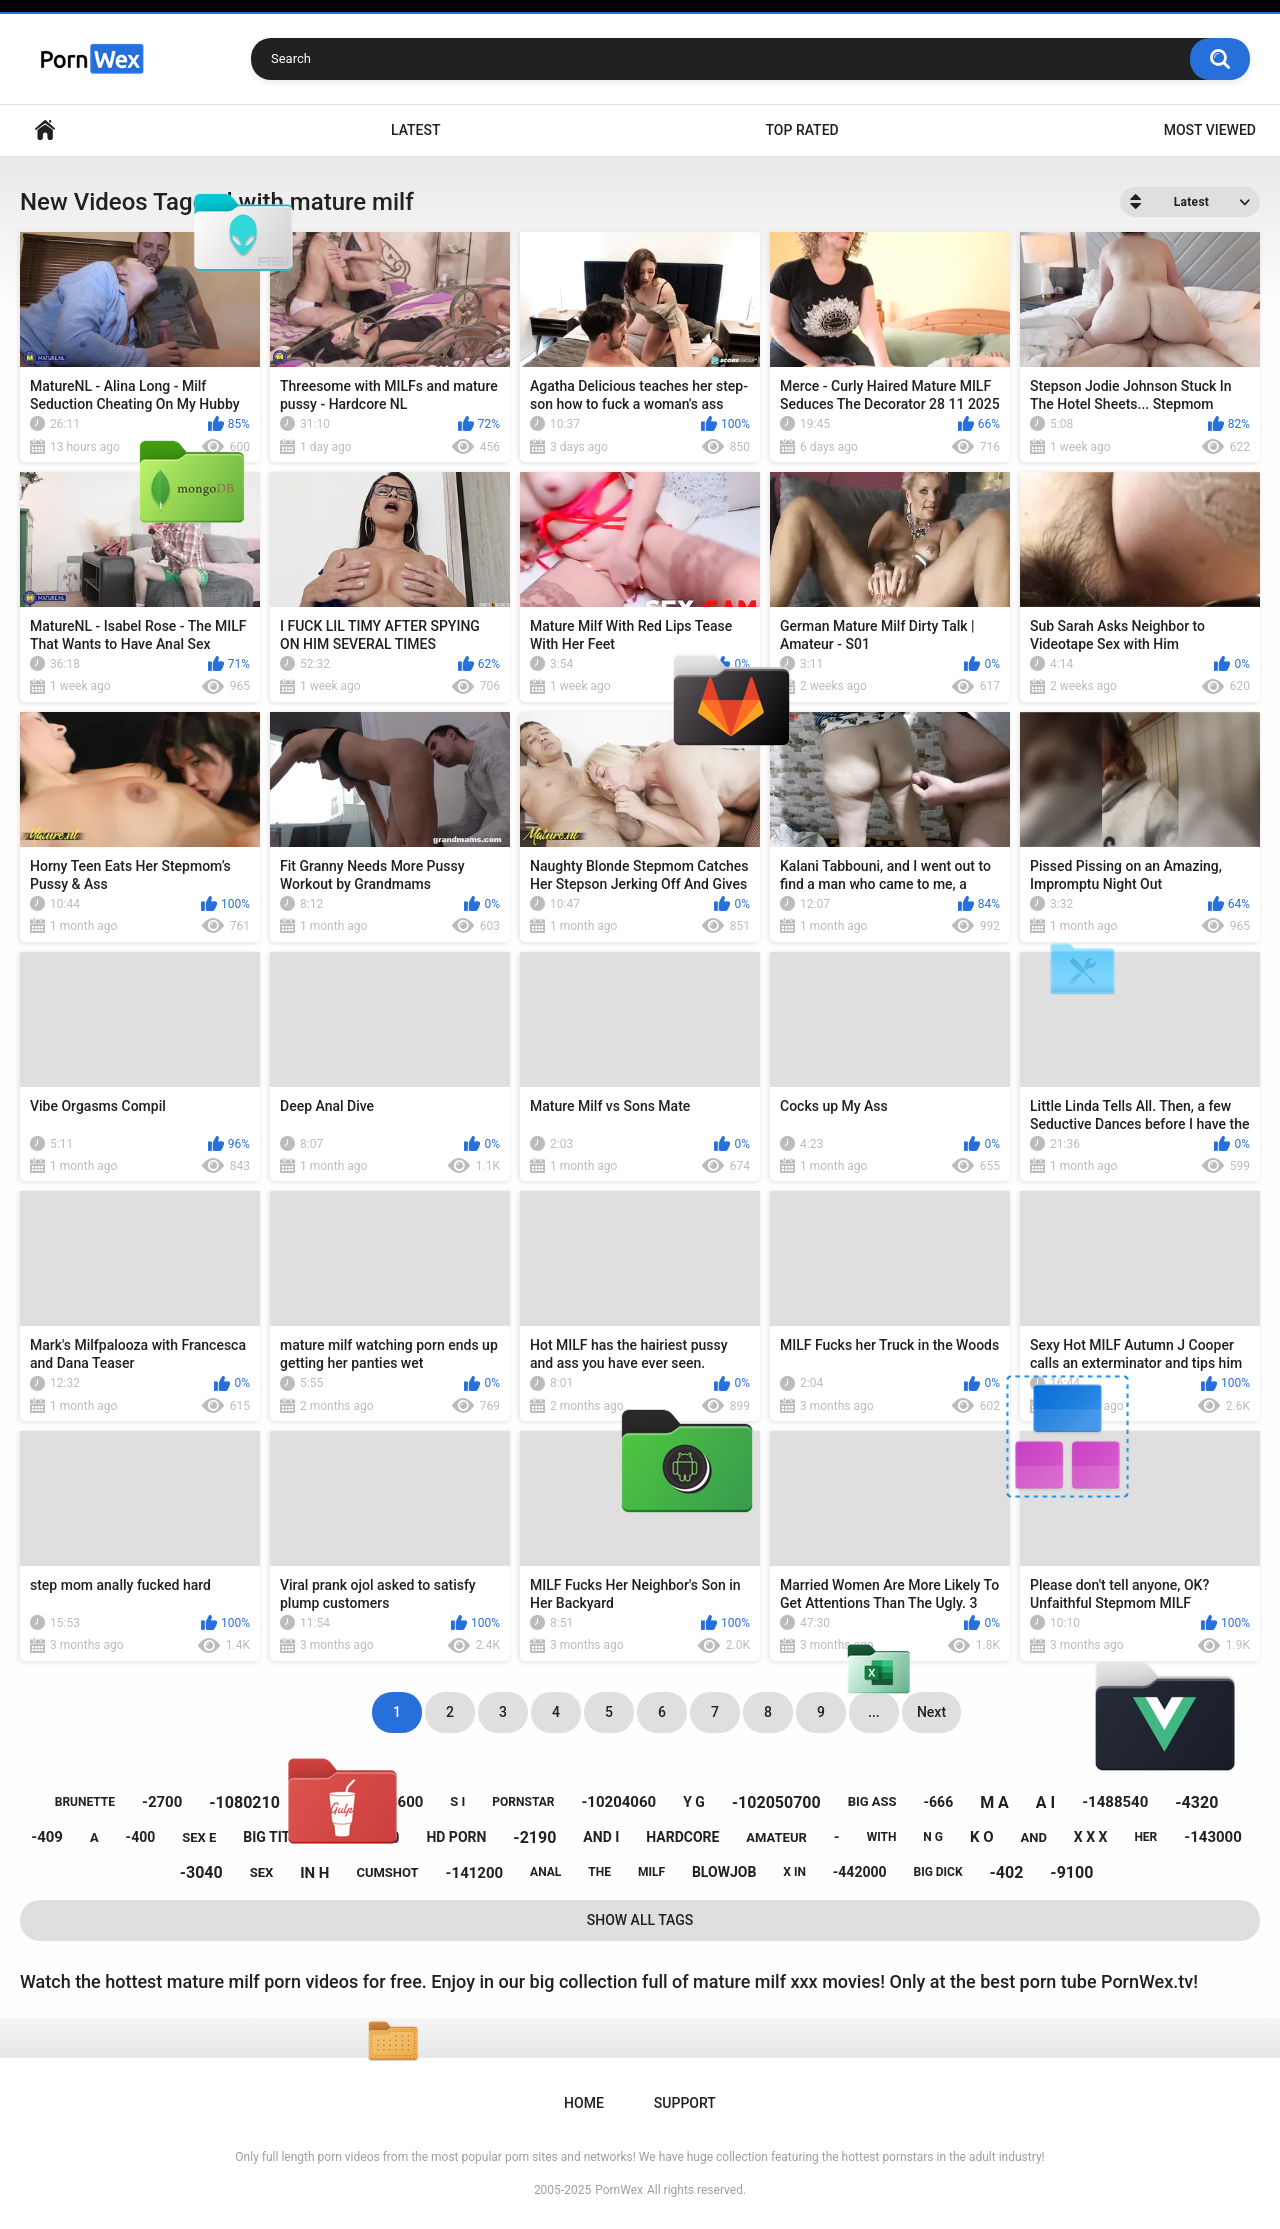 The width and height of the screenshot is (1280, 2229). What do you see at coordinates (878, 1670) in the screenshot?
I see `open folder containing Excel spreadsheets` at bounding box center [878, 1670].